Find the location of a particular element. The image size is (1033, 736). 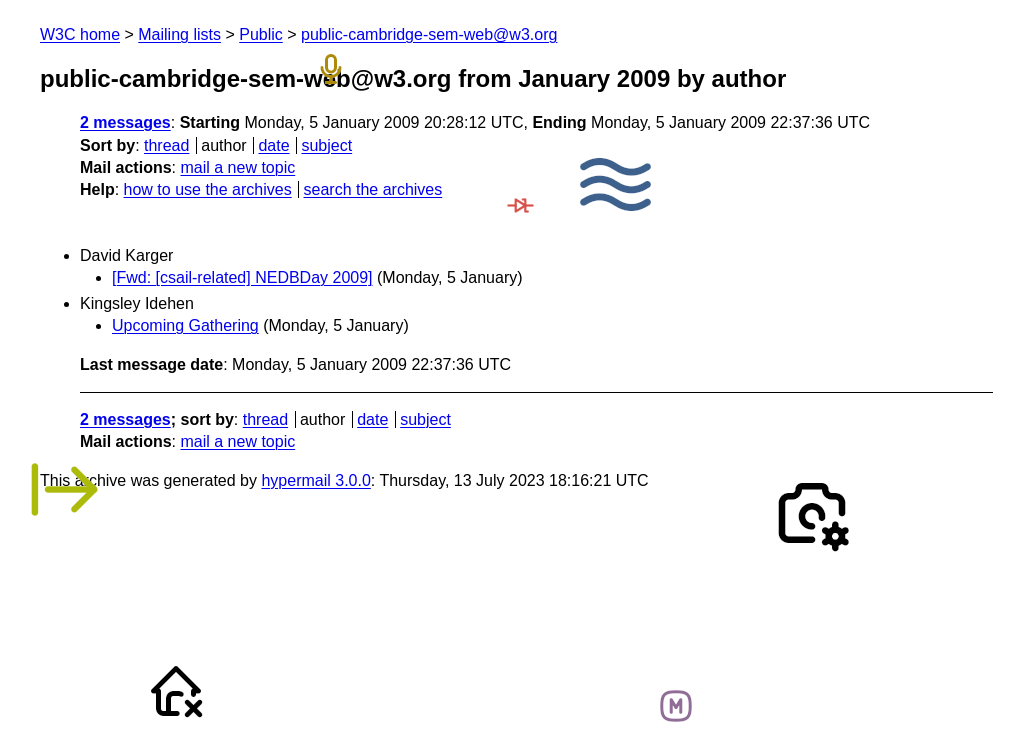

indicates water or liquid-related content is located at coordinates (615, 184).